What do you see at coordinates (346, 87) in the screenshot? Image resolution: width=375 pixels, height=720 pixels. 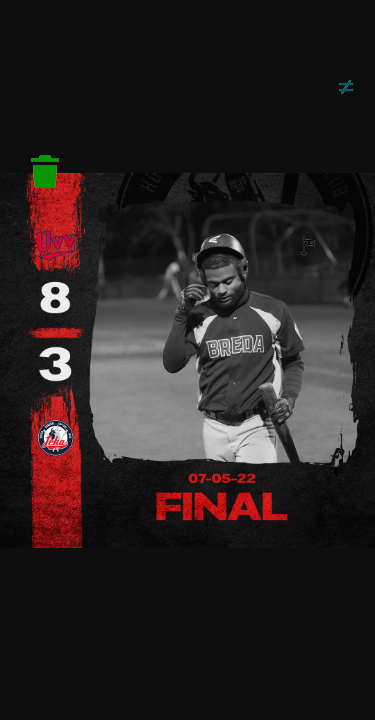 I see `indicates values are not equal or mismatched` at bounding box center [346, 87].